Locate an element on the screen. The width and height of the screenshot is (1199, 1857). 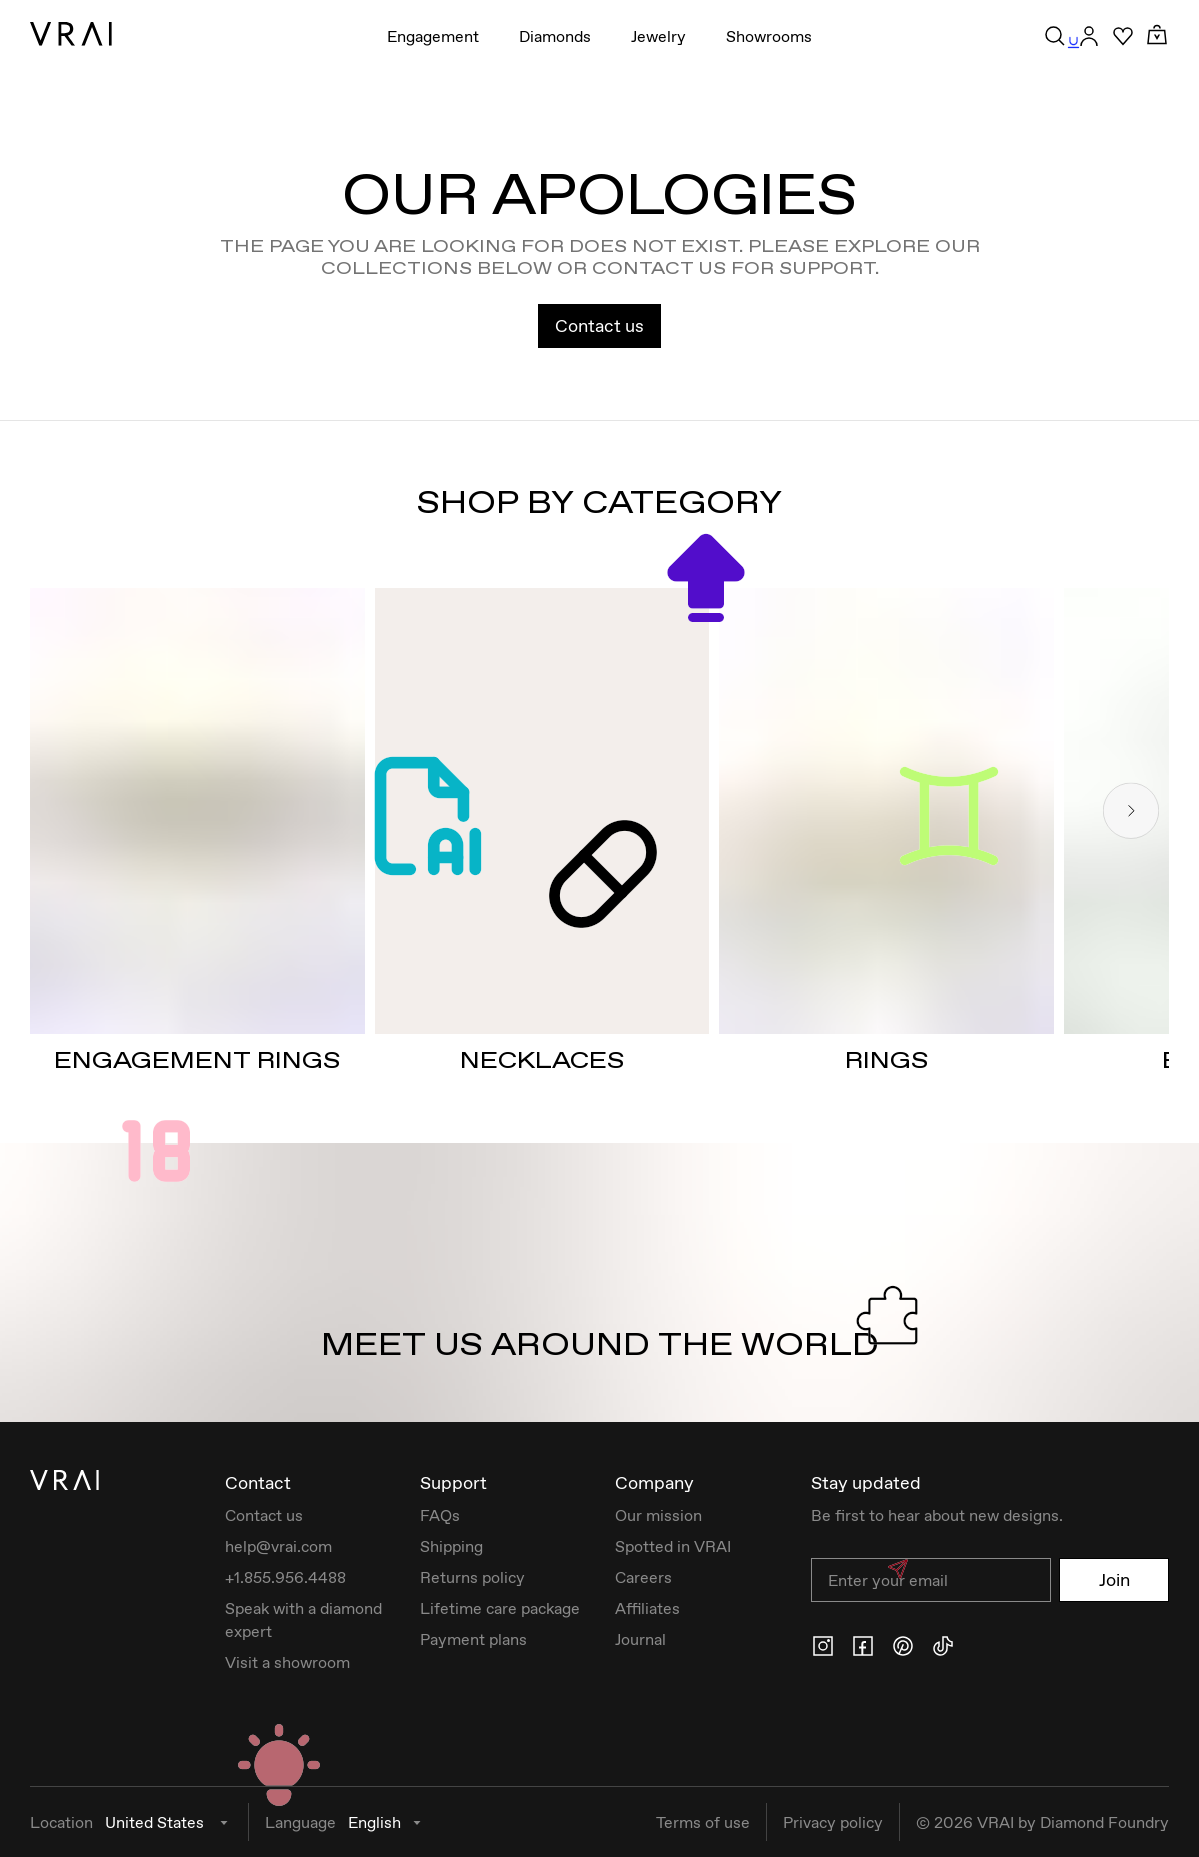
access medication reminders or health settings is located at coordinates (603, 874).